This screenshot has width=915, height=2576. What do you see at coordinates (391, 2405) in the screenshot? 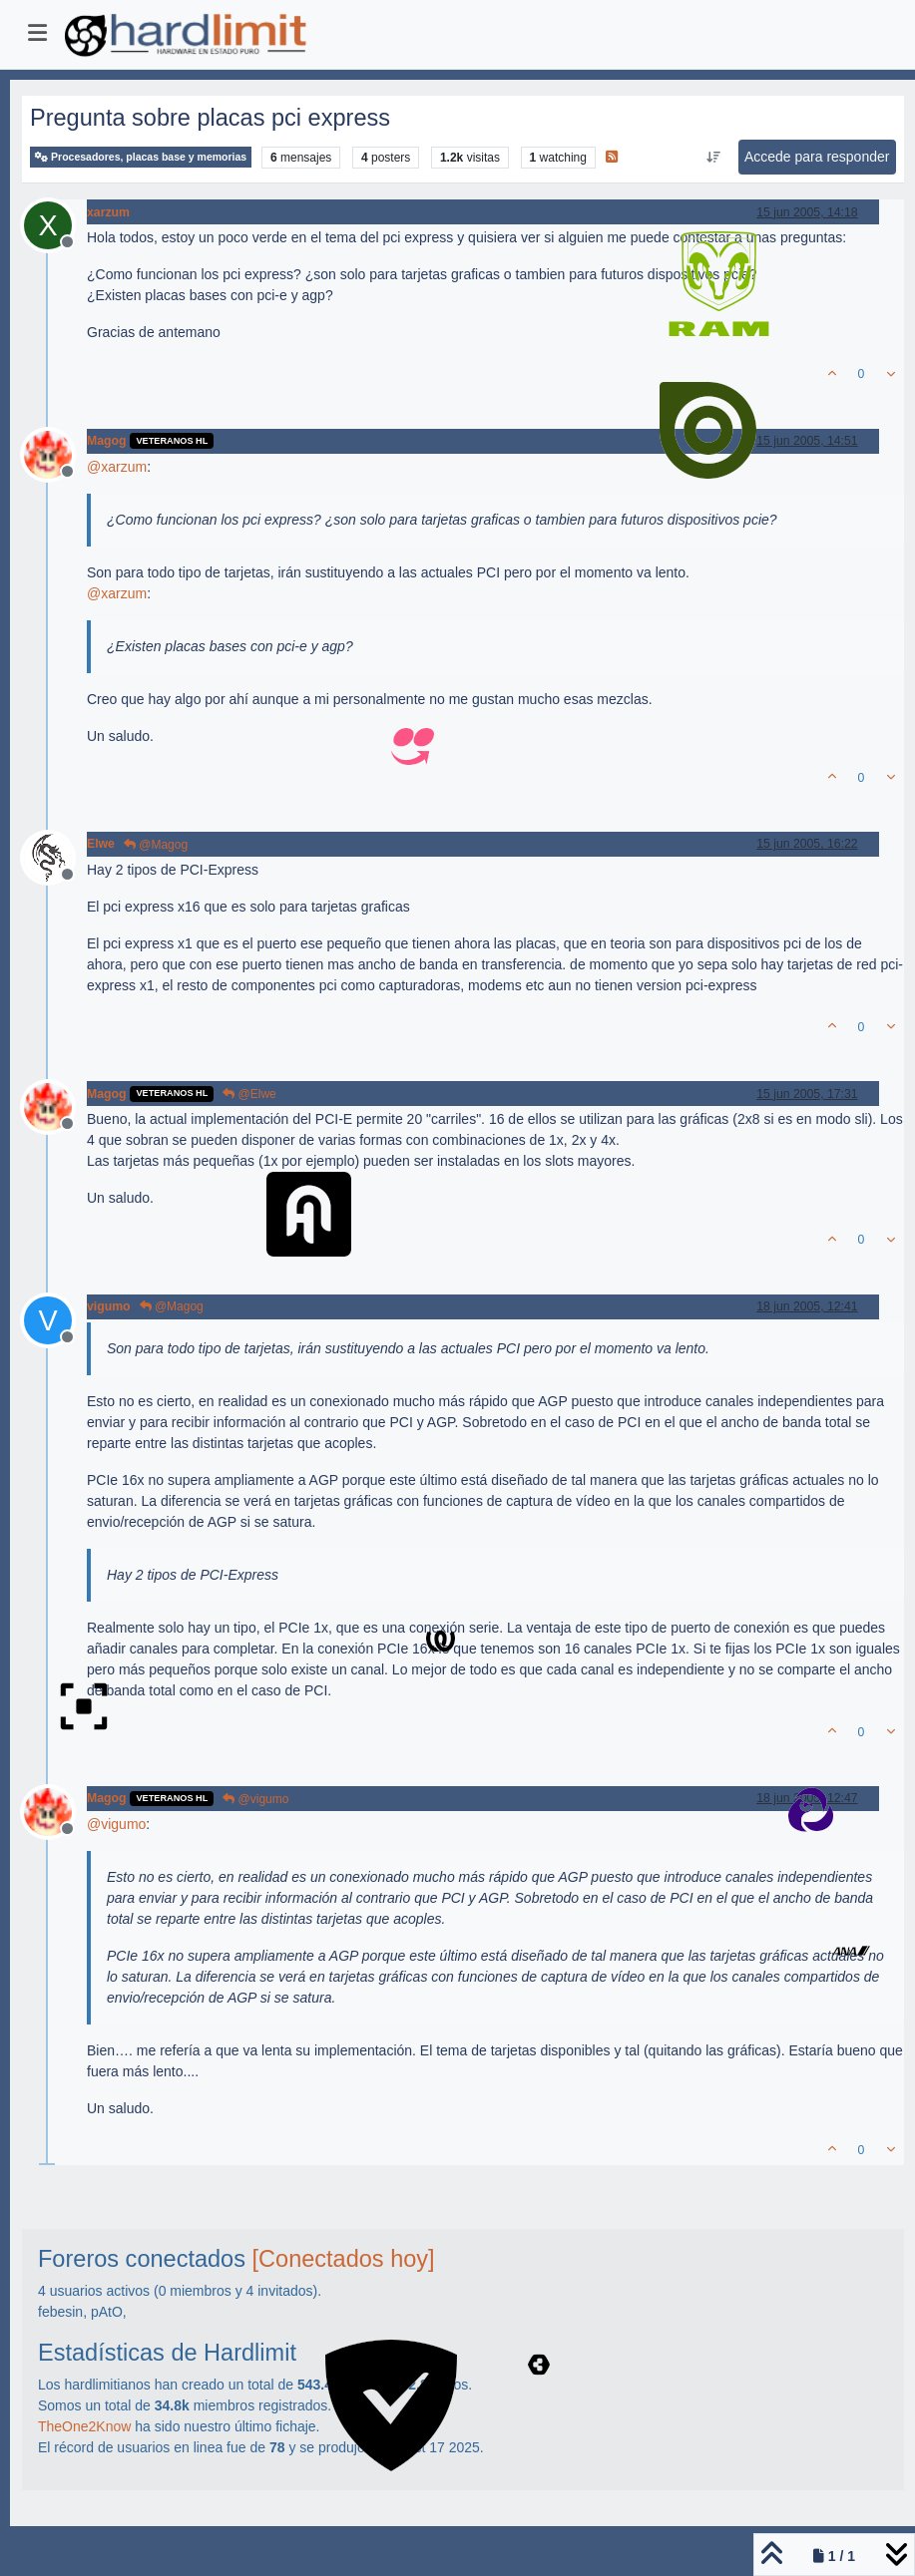
I see `open AdGuard ad-blocking settings` at bounding box center [391, 2405].